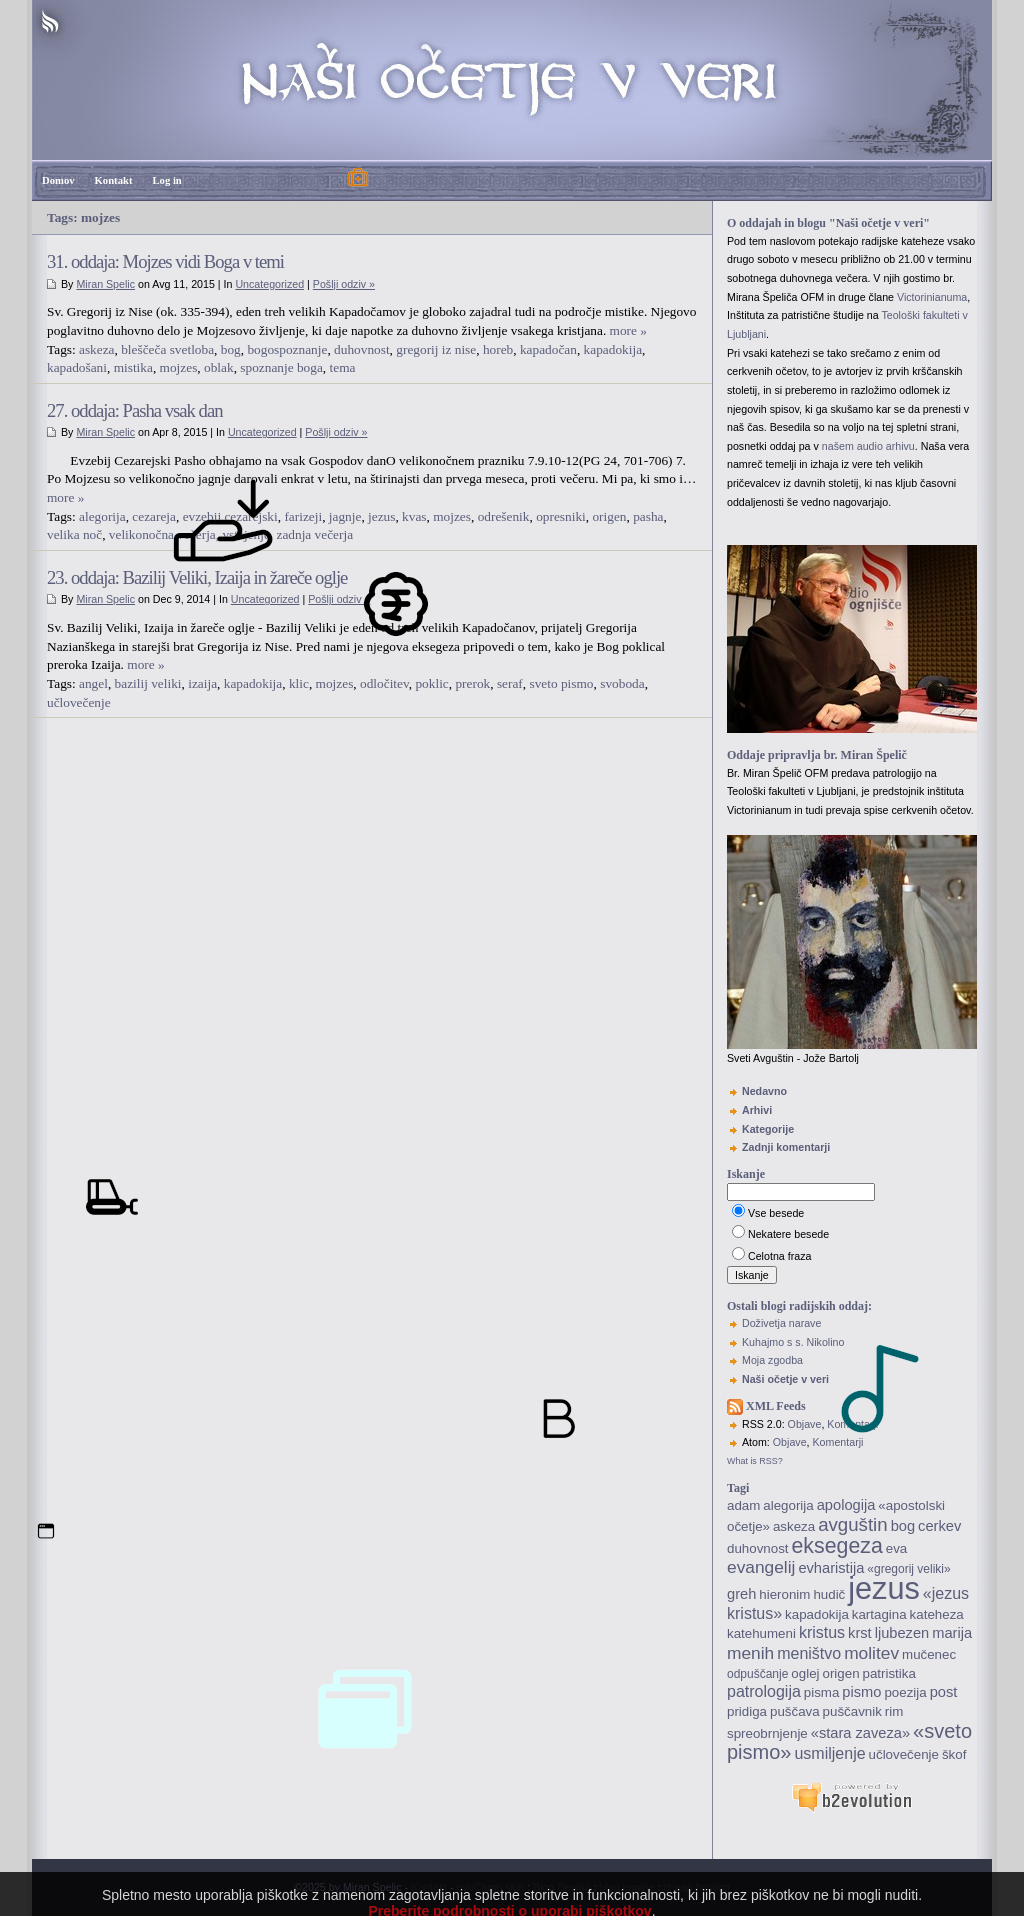 This screenshot has height=1916, width=1024. What do you see at coordinates (396, 604) in the screenshot?
I see `view Indian rupee pricing or payment` at bounding box center [396, 604].